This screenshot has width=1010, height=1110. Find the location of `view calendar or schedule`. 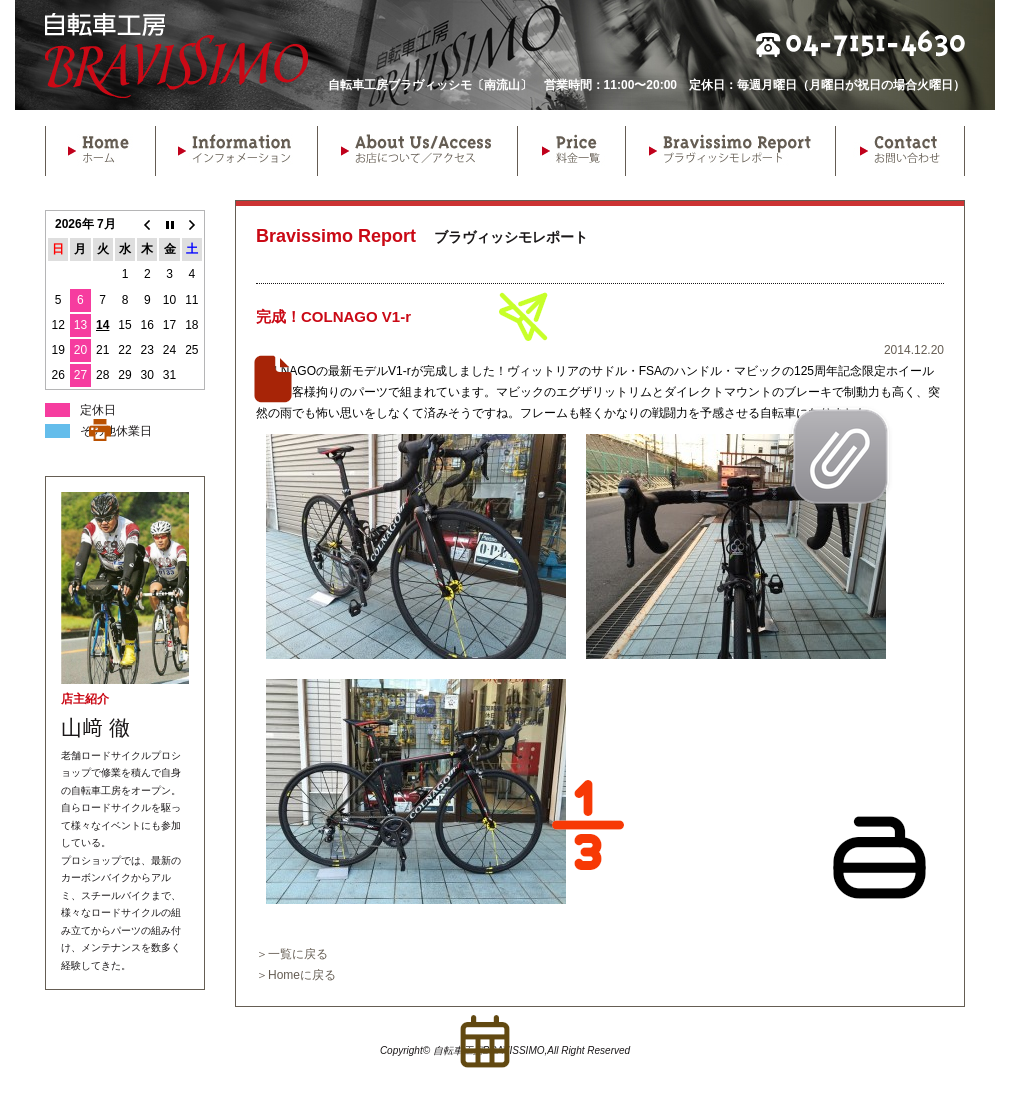

view calendar or schedule is located at coordinates (485, 1043).